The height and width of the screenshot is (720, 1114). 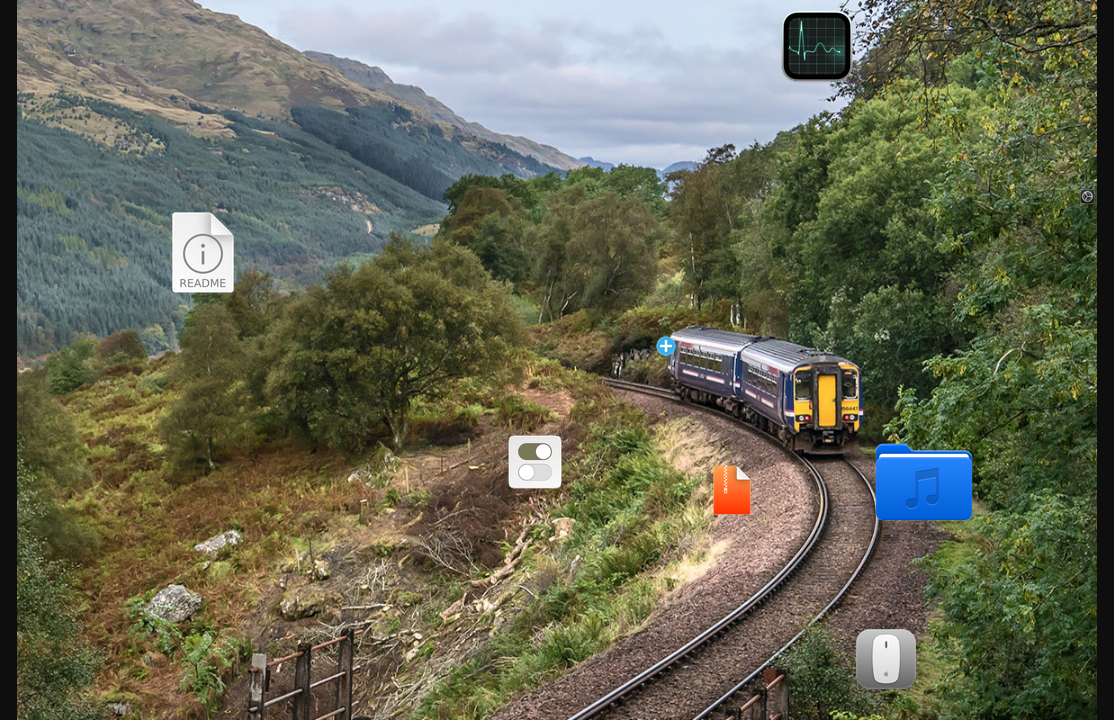 What do you see at coordinates (732, 491) in the screenshot?
I see `a compressed tzo archive file` at bounding box center [732, 491].